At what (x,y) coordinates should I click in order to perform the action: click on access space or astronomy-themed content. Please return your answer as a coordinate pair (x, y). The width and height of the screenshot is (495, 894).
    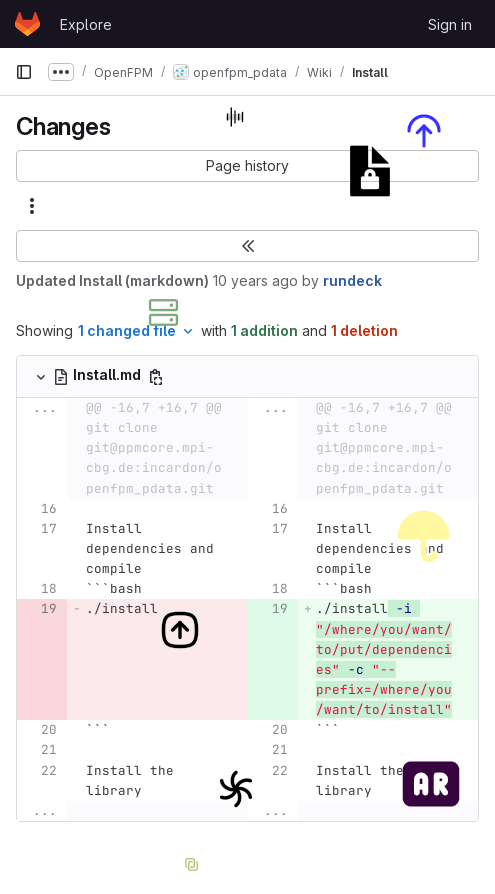
    Looking at the image, I should click on (236, 789).